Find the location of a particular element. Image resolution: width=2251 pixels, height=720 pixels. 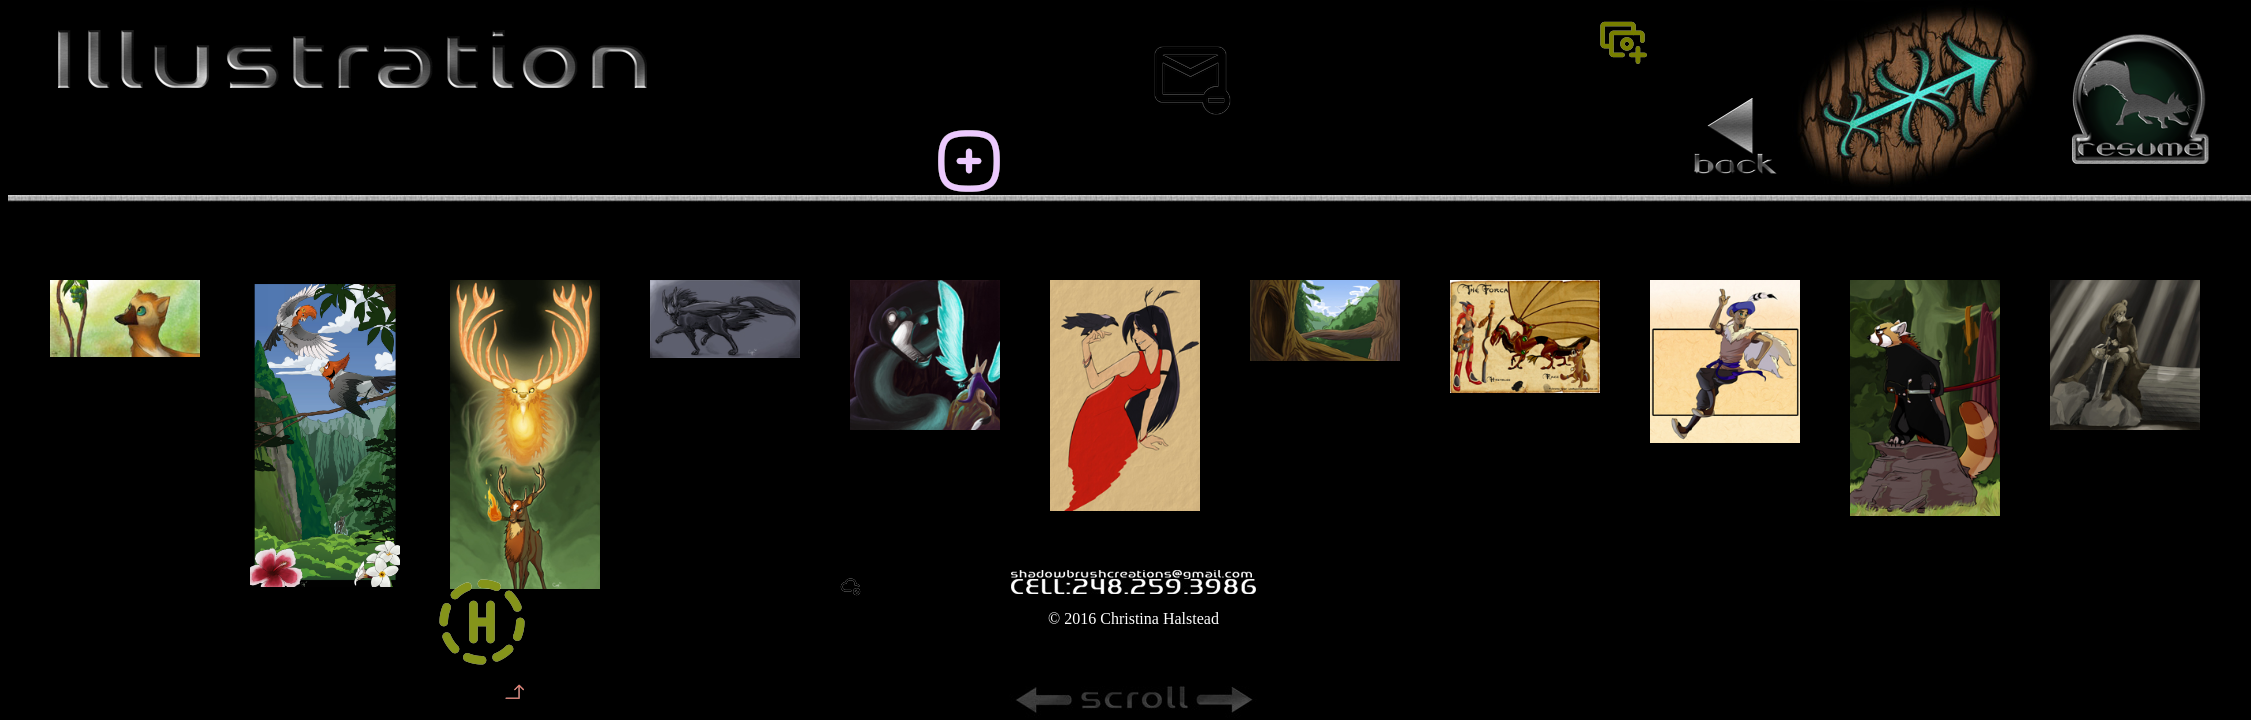

move item up and to the right is located at coordinates (515, 692).